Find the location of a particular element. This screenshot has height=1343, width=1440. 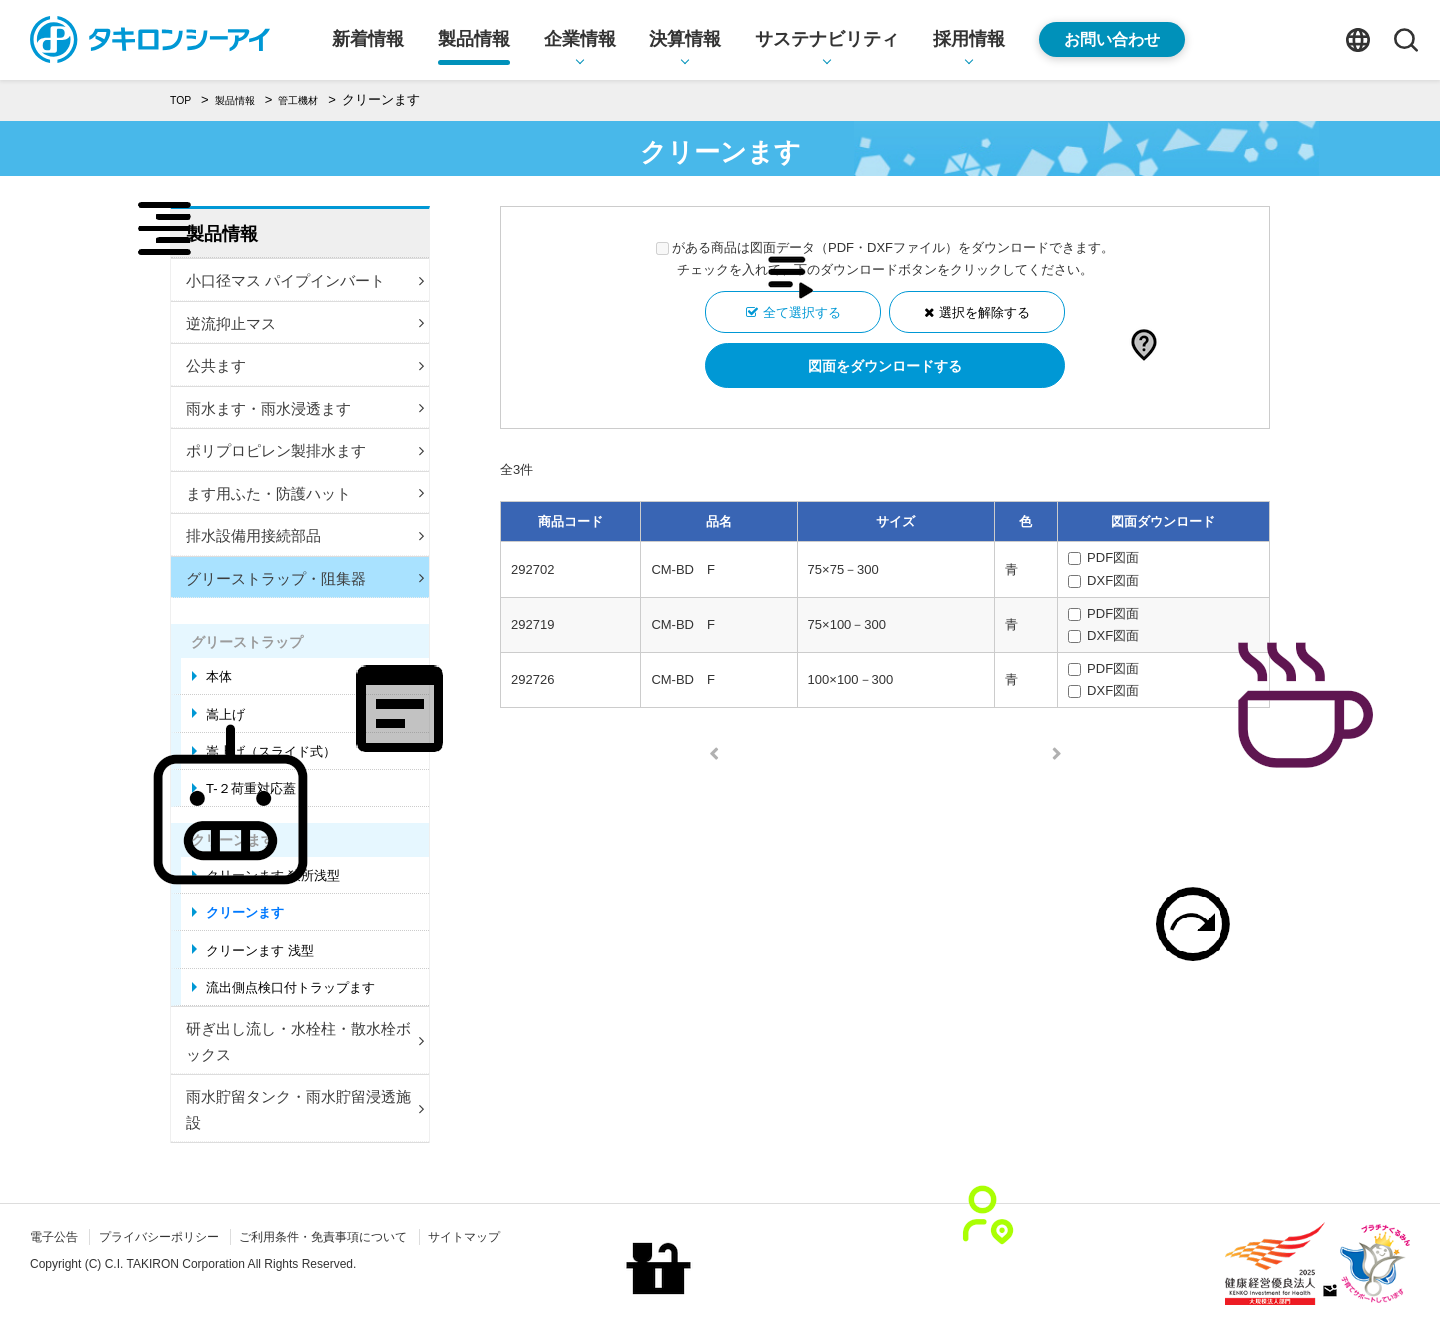

unknown or unidentified location is located at coordinates (1144, 345).